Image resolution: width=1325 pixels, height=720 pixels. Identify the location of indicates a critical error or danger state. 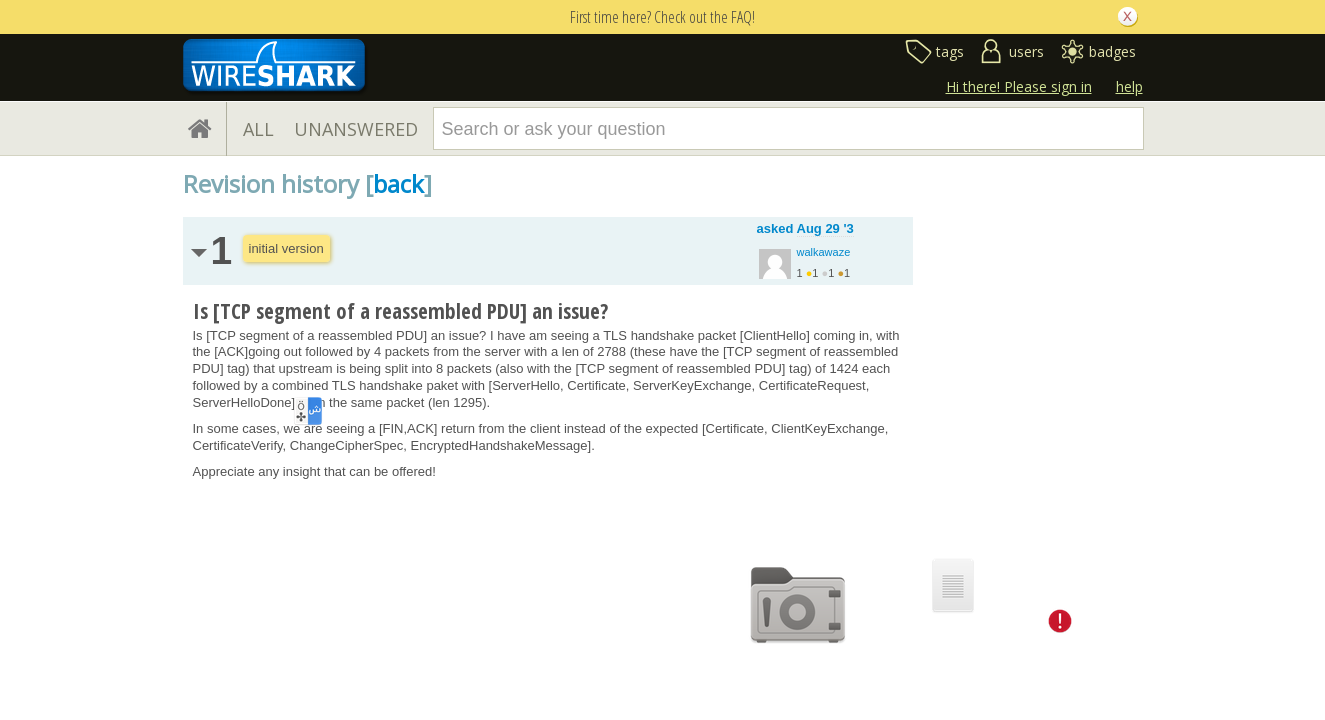
(1060, 621).